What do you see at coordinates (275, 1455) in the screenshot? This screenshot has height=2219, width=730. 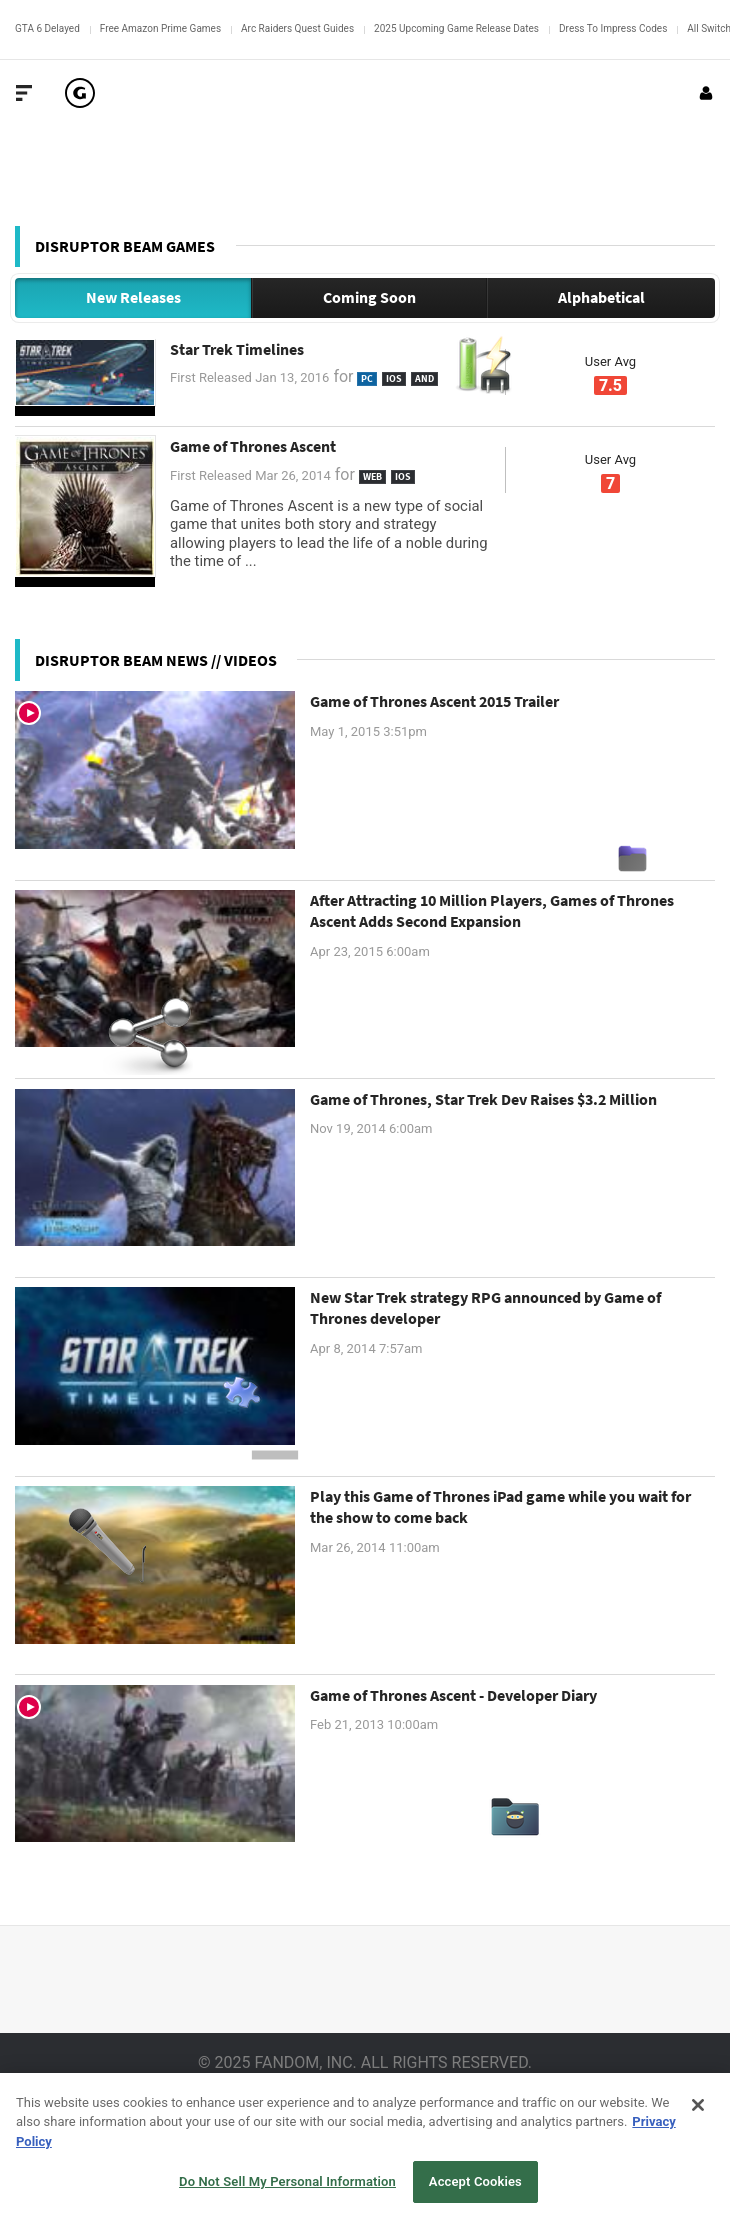 I see `remove an item from a list` at bounding box center [275, 1455].